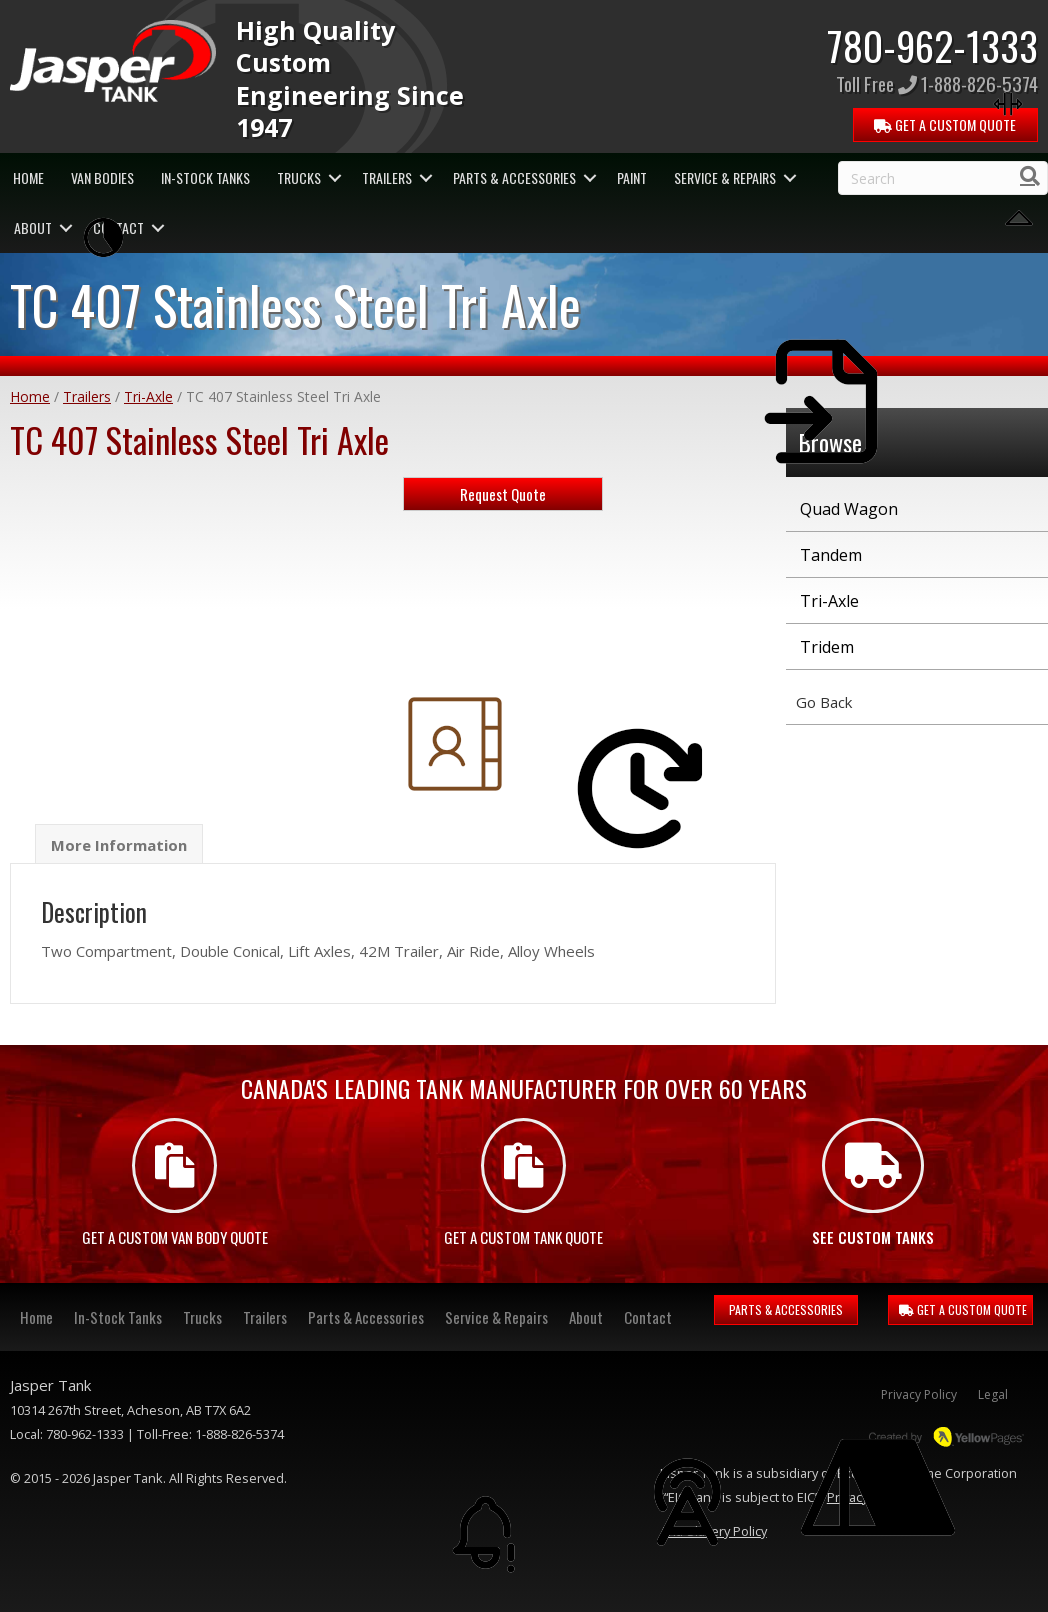 The width and height of the screenshot is (1048, 1612). Describe the element at coordinates (878, 1492) in the screenshot. I see `access camping or outdoor activity features` at that location.